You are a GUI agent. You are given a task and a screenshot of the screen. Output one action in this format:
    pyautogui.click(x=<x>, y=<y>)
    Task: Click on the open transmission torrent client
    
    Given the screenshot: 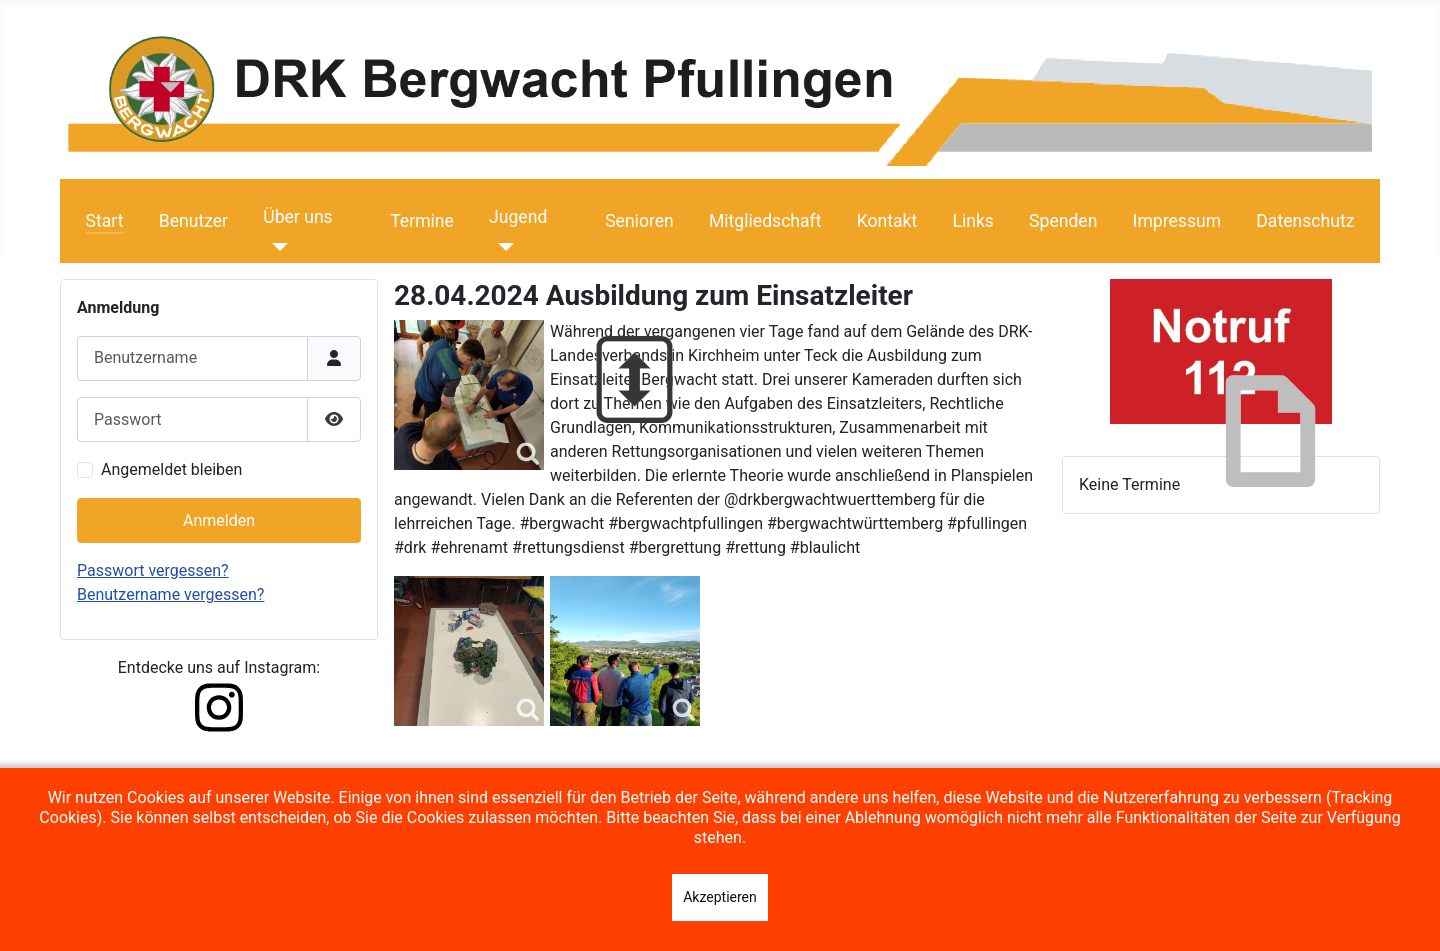 What is the action you would take?
    pyautogui.click(x=634, y=379)
    